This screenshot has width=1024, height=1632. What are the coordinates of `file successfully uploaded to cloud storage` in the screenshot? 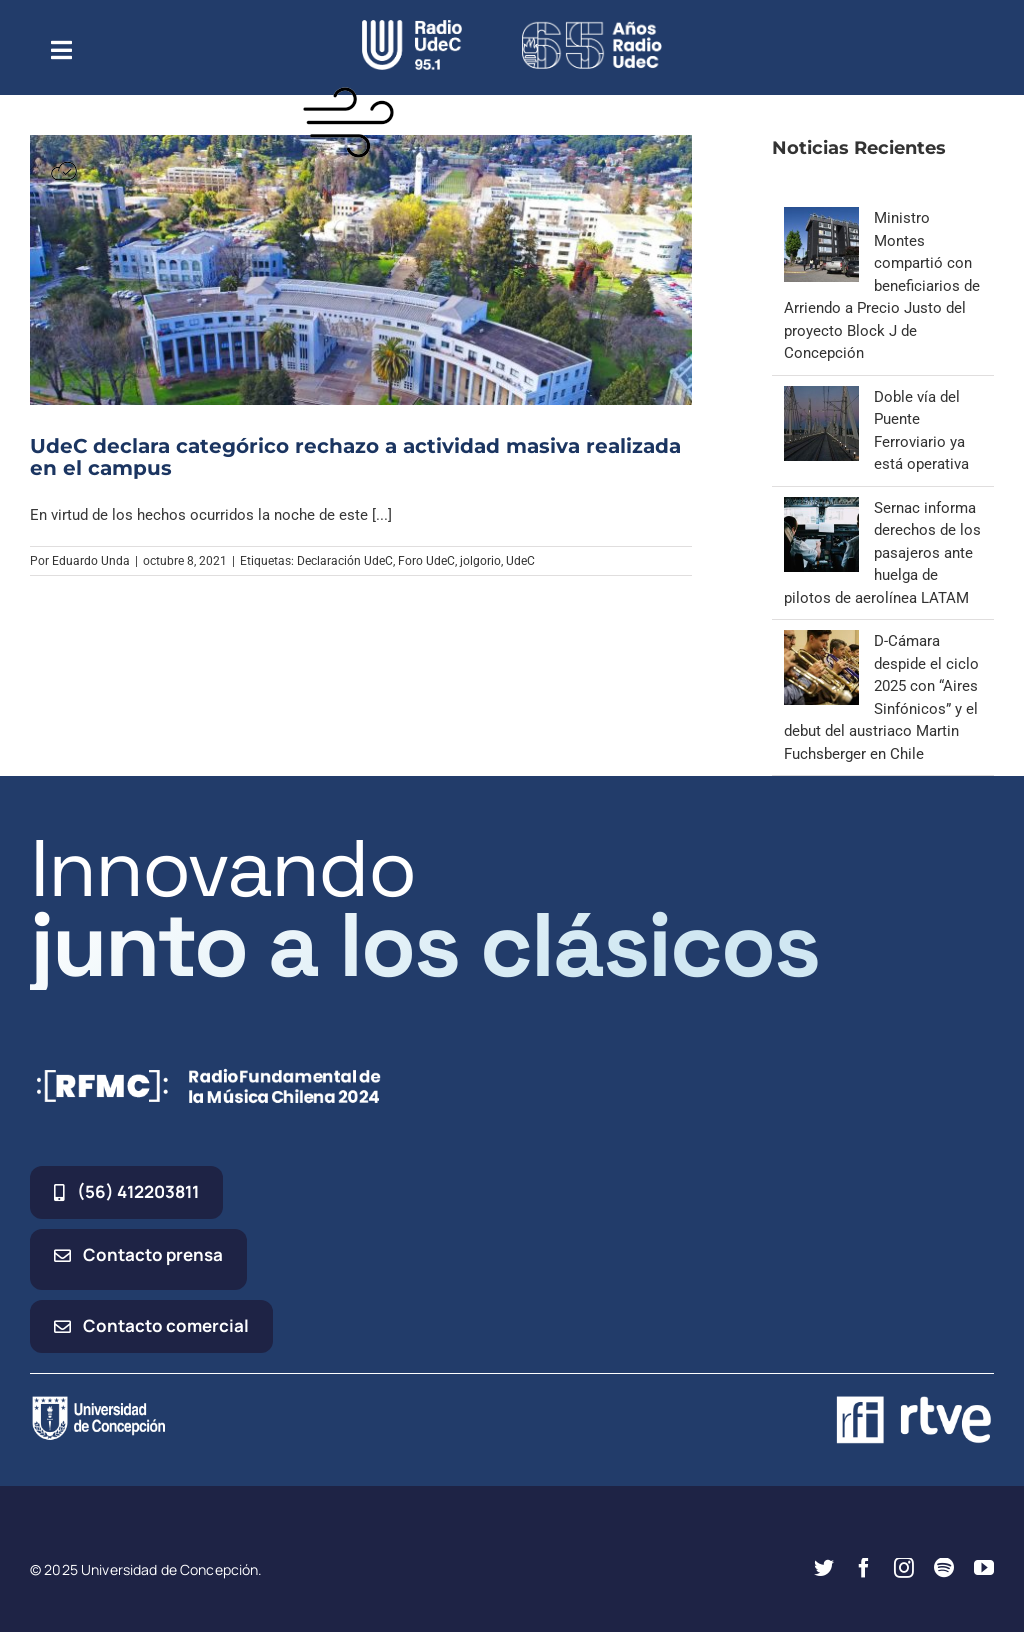 It's located at (64, 171).